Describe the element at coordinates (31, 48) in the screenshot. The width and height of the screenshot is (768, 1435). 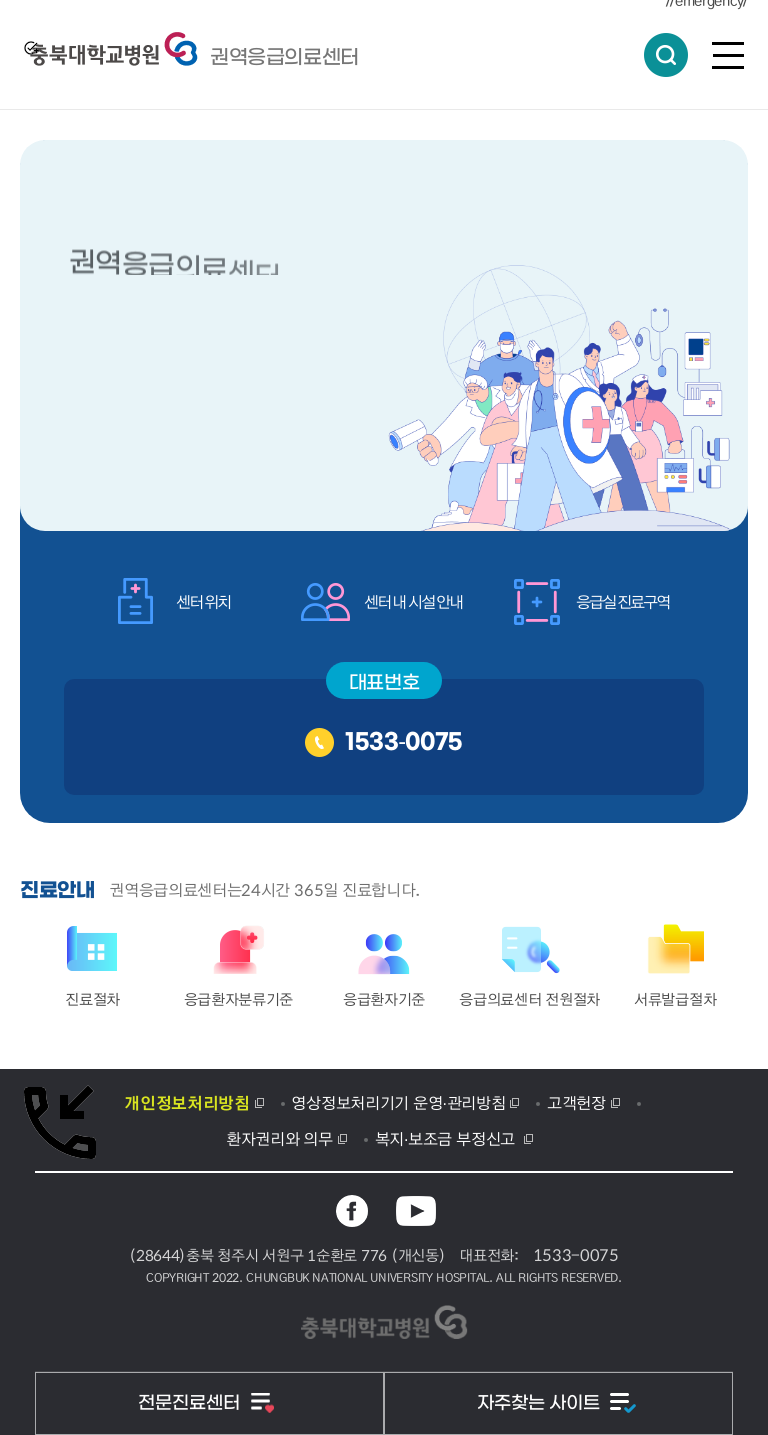
I see `add a new task to your list` at that location.